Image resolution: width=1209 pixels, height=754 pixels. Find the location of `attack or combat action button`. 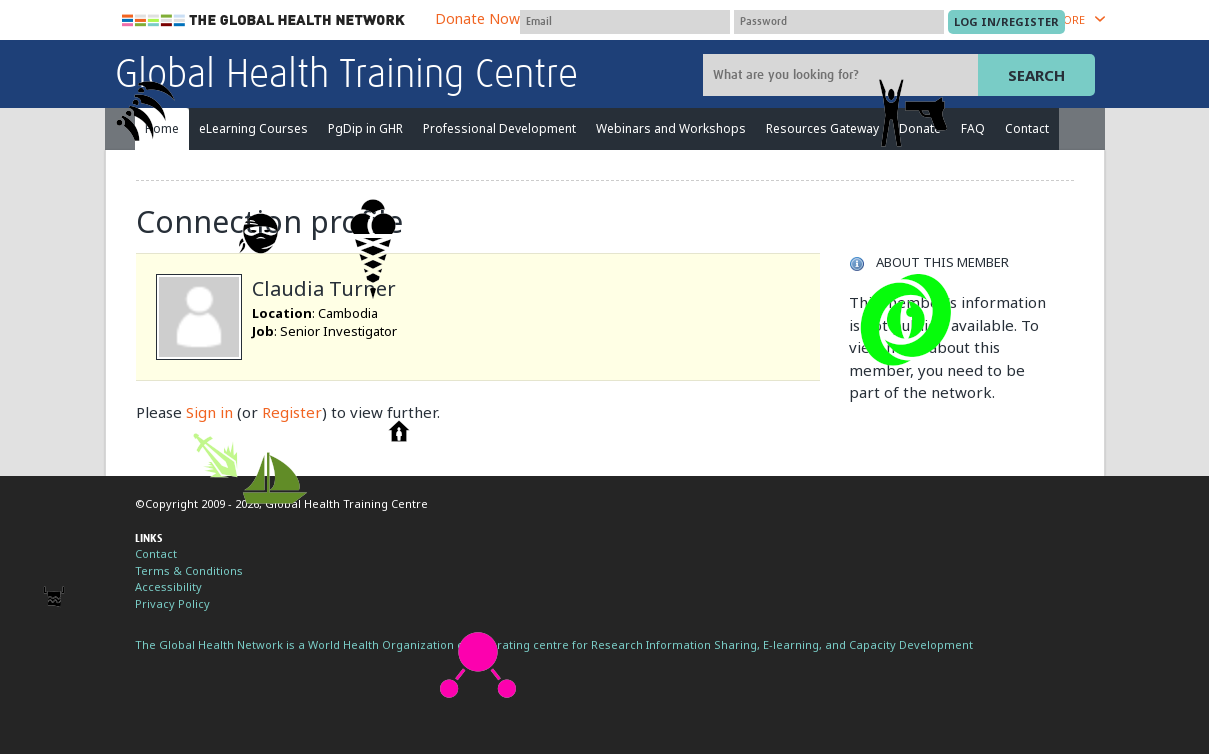

attack or combat action button is located at coordinates (215, 455).